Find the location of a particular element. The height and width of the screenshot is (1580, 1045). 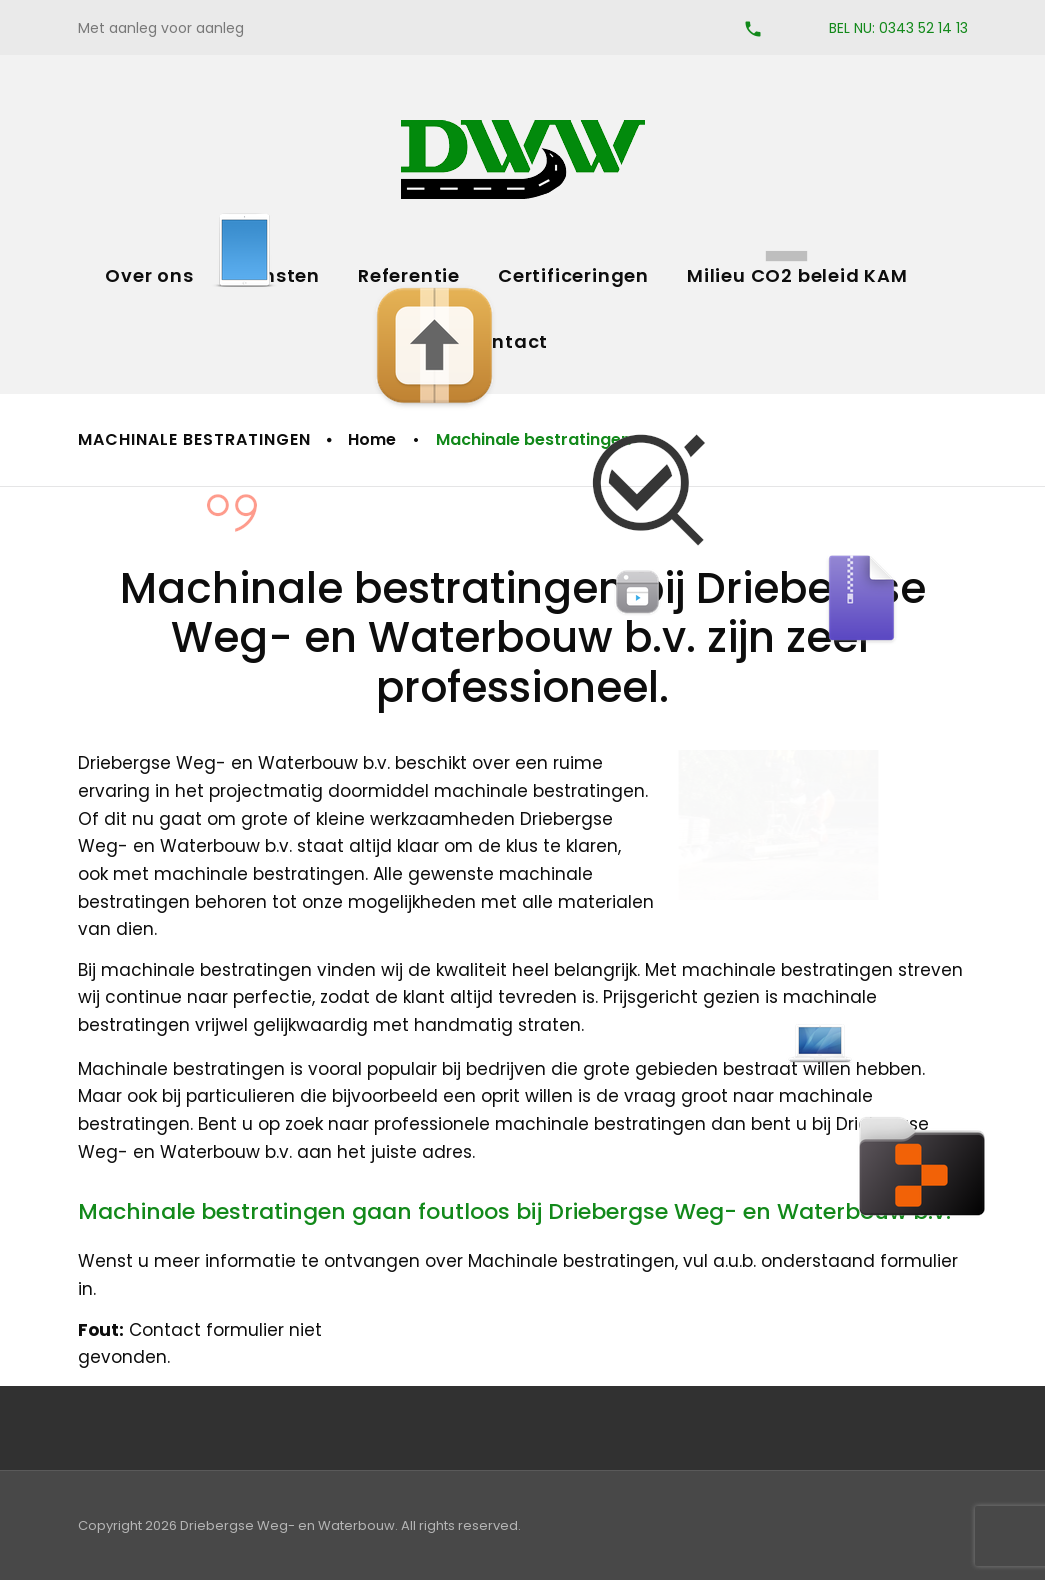

a compressed bzdvi document file is located at coordinates (861, 599).